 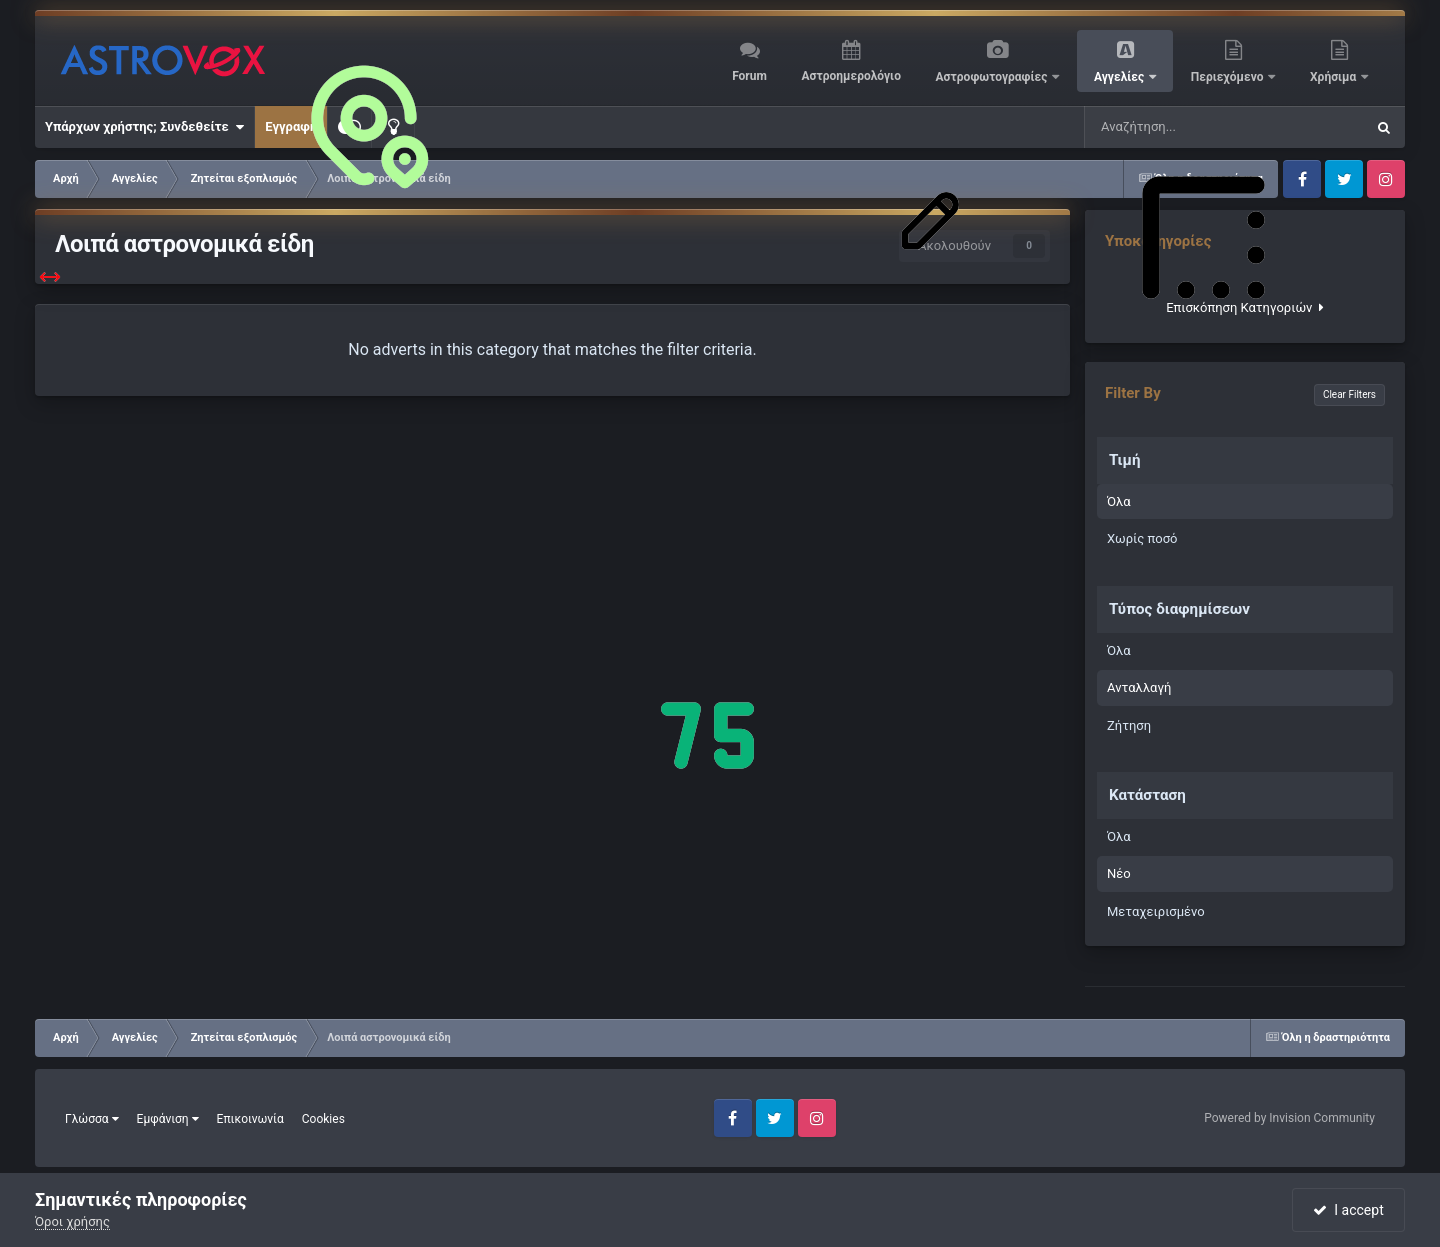 I want to click on resize element horizontally, so click(x=50, y=277).